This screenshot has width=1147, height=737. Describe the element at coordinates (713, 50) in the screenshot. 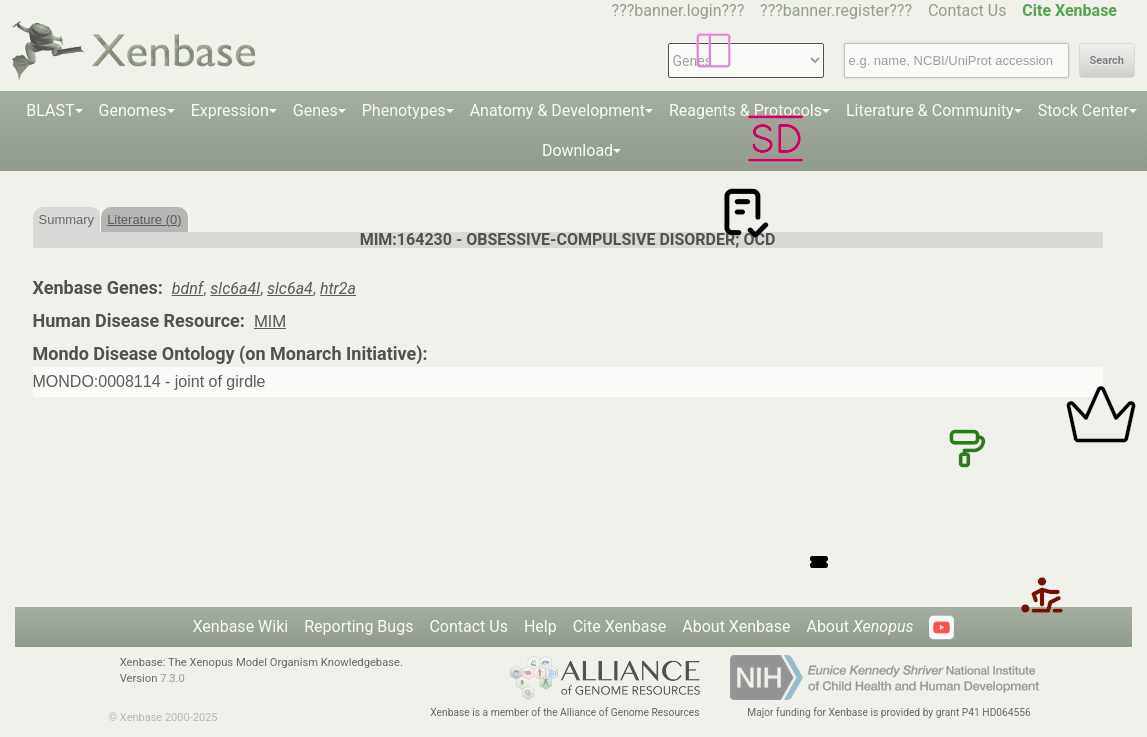

I see `hide the left sidebar panel` at that location.